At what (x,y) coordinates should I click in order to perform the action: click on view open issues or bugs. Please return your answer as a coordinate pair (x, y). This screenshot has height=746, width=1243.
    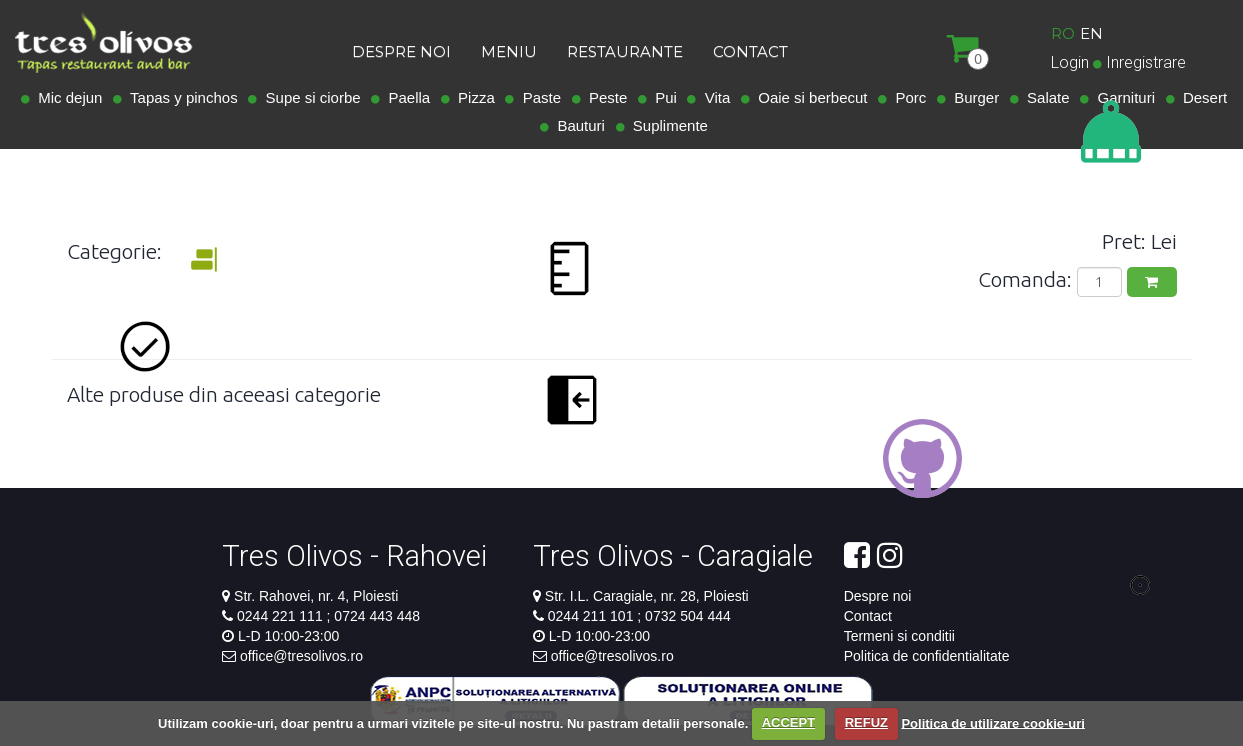
    Looking at the image, I should click on (1141, 586).